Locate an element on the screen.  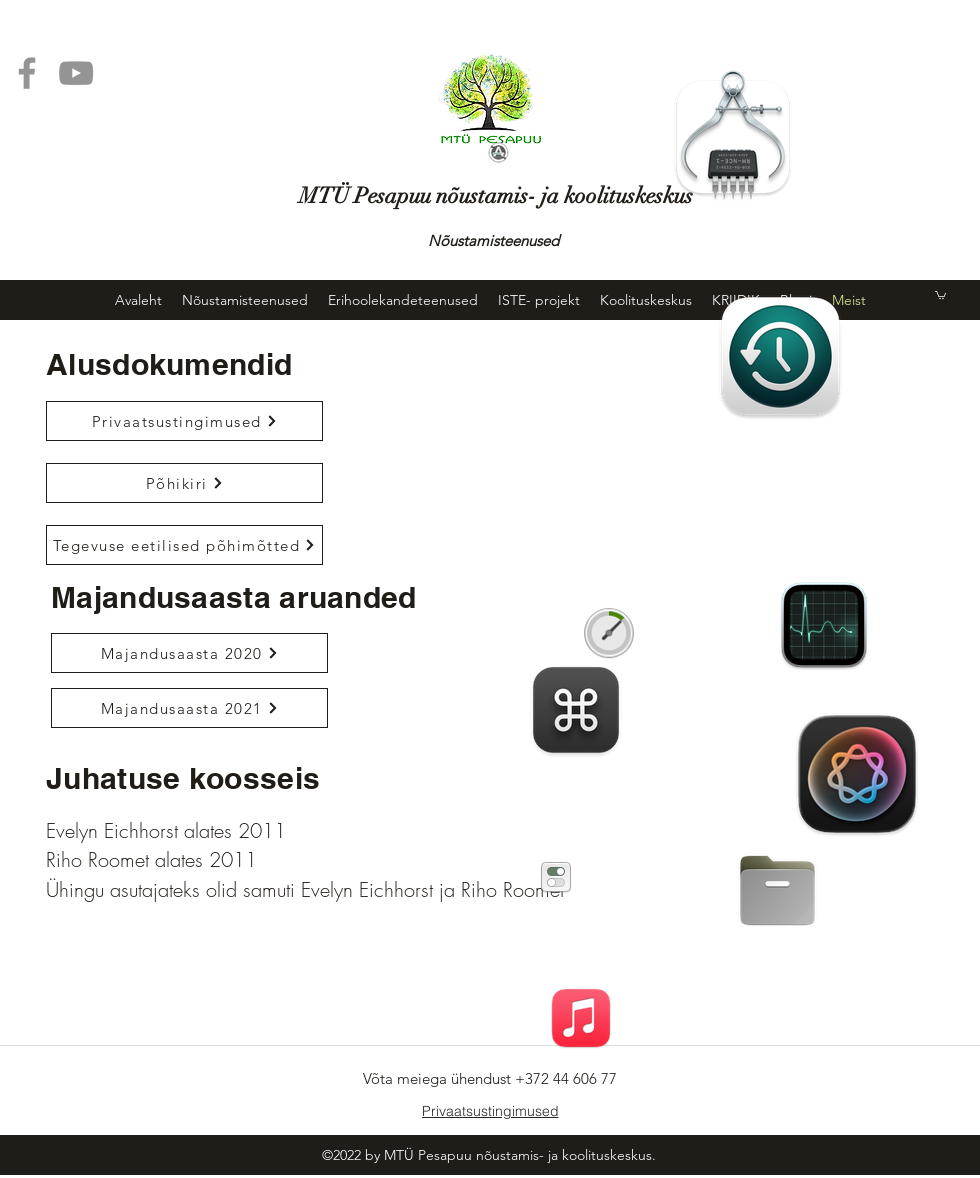
open Apple Music app is located at coordinates (581, 1018).